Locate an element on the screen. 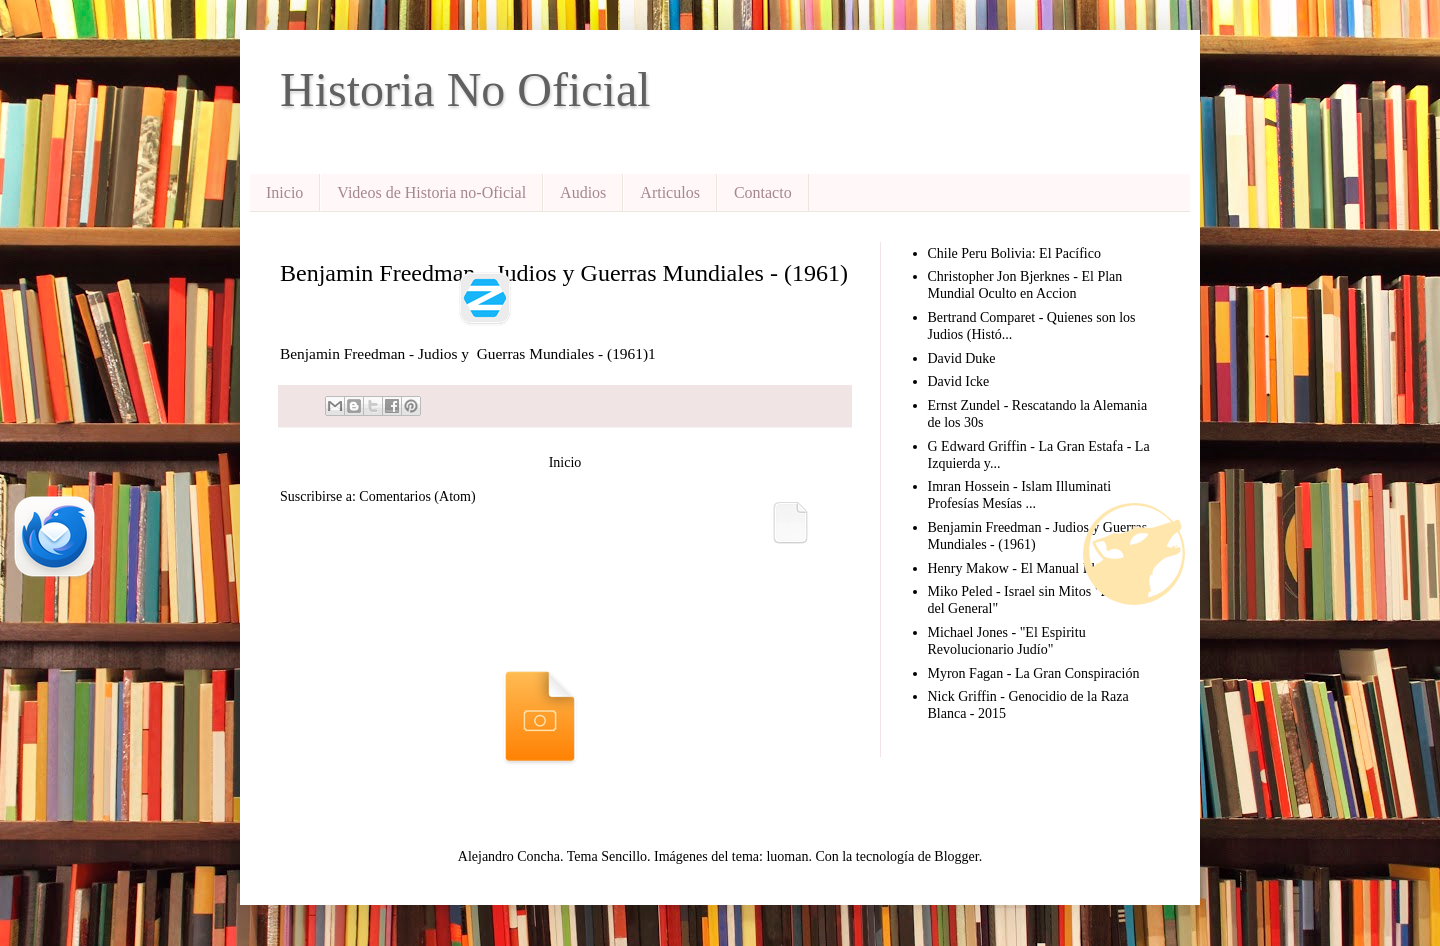  a sketchbook or graphics file is located at coordinates (540, 718).